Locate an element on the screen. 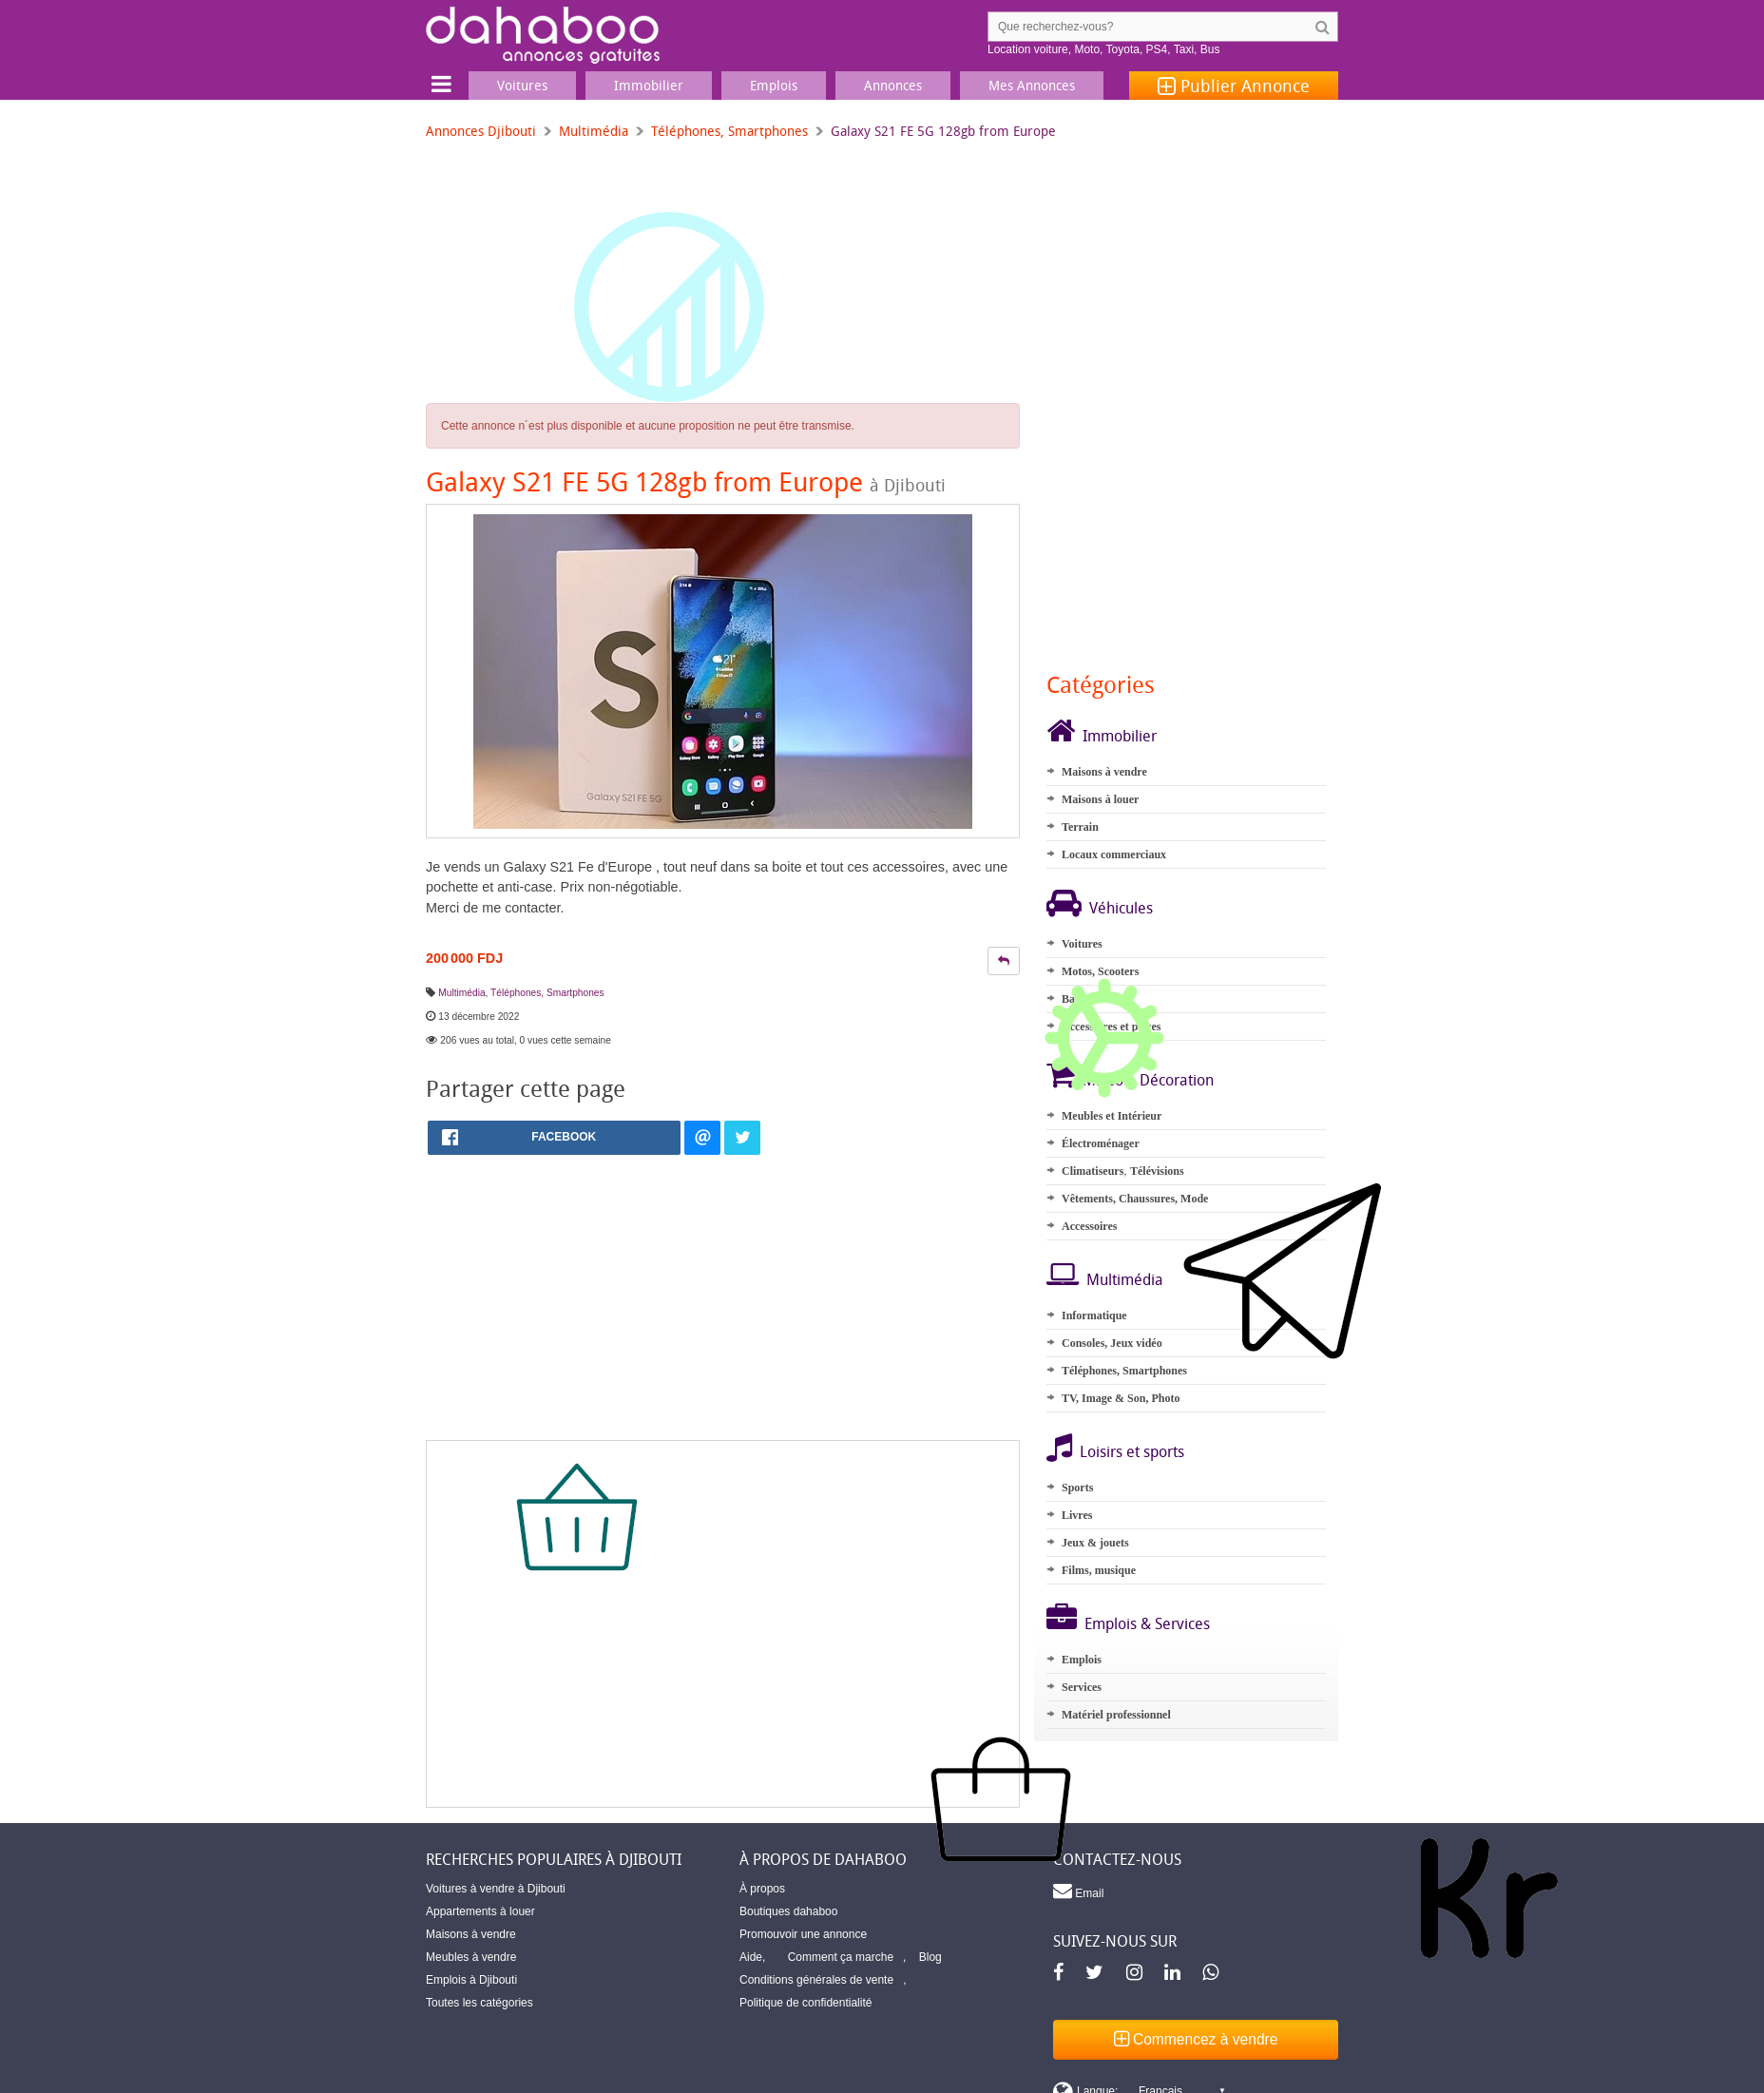 The image size is (1764, 2093). open Telegram app is located at coordinates (1290, 1275).